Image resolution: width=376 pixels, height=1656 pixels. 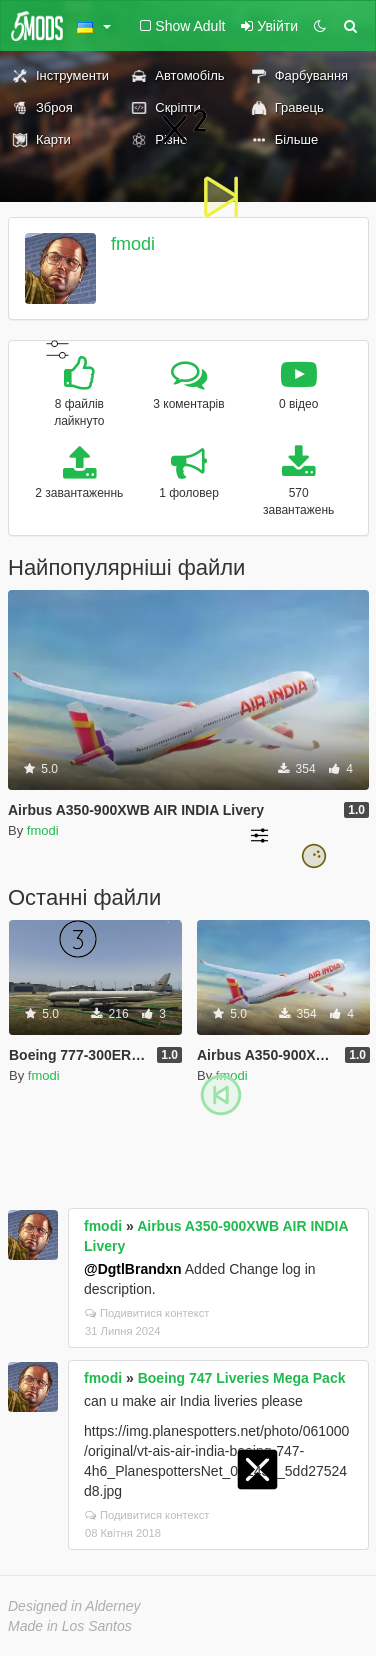 I want to click on indicates step three in a multi-step process, so click(x=78, y=939).